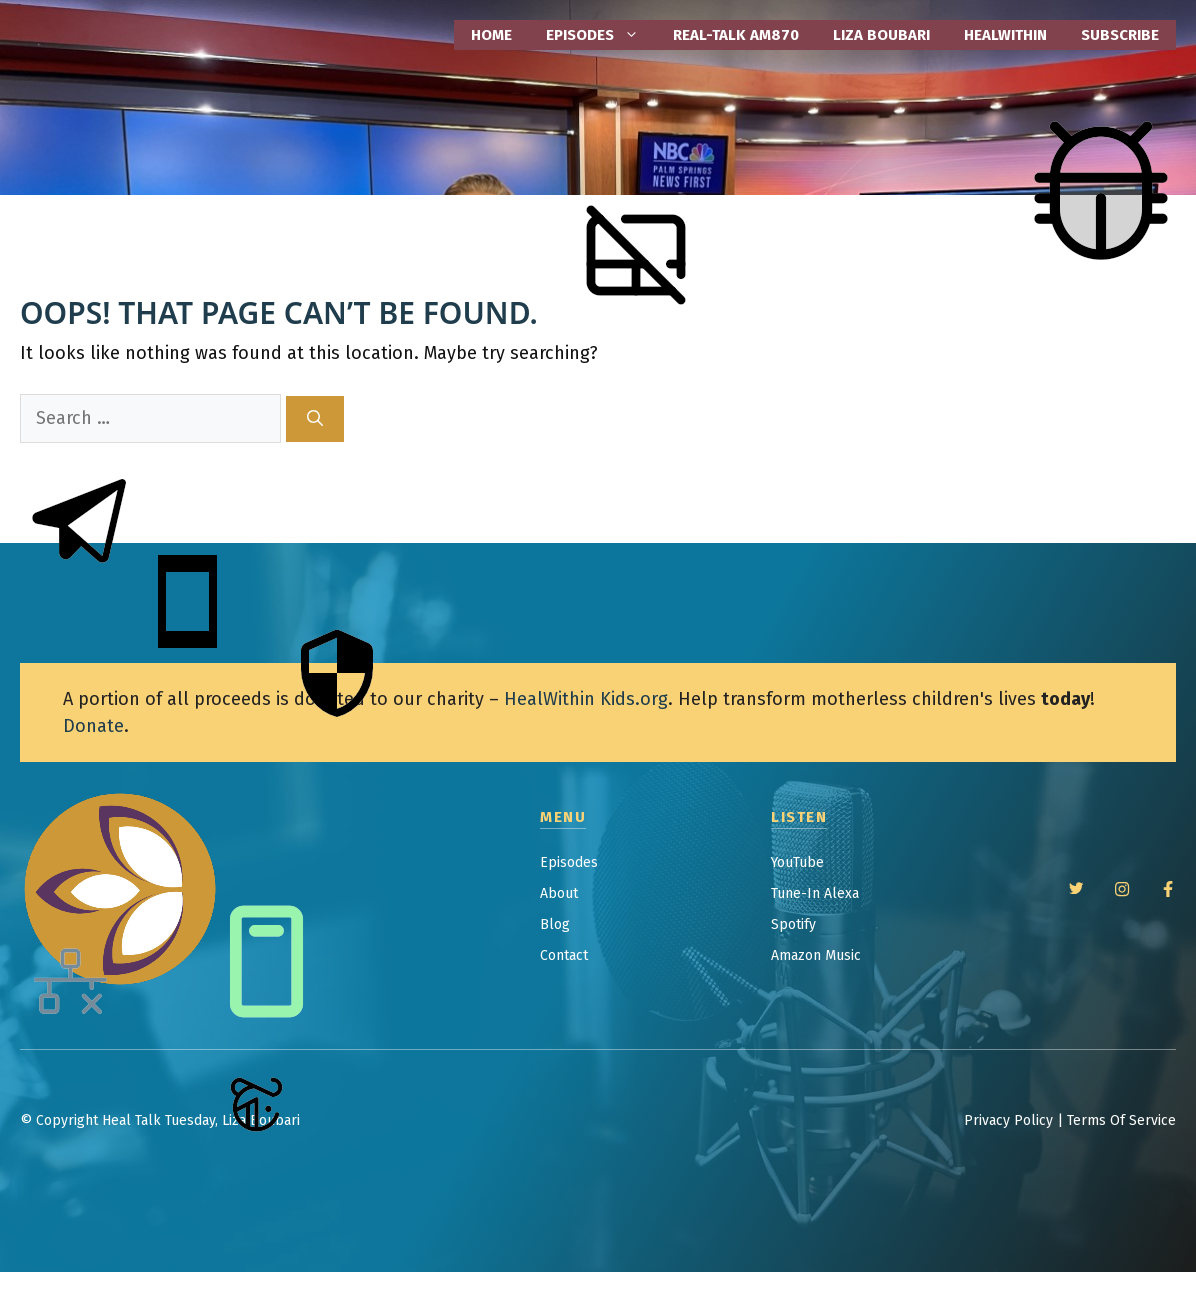 This screenshot has height=1299, width=1196. Describe the element at coordinates (82, 522) in the screenshot. I see `open Telegram messaging app` at that location.